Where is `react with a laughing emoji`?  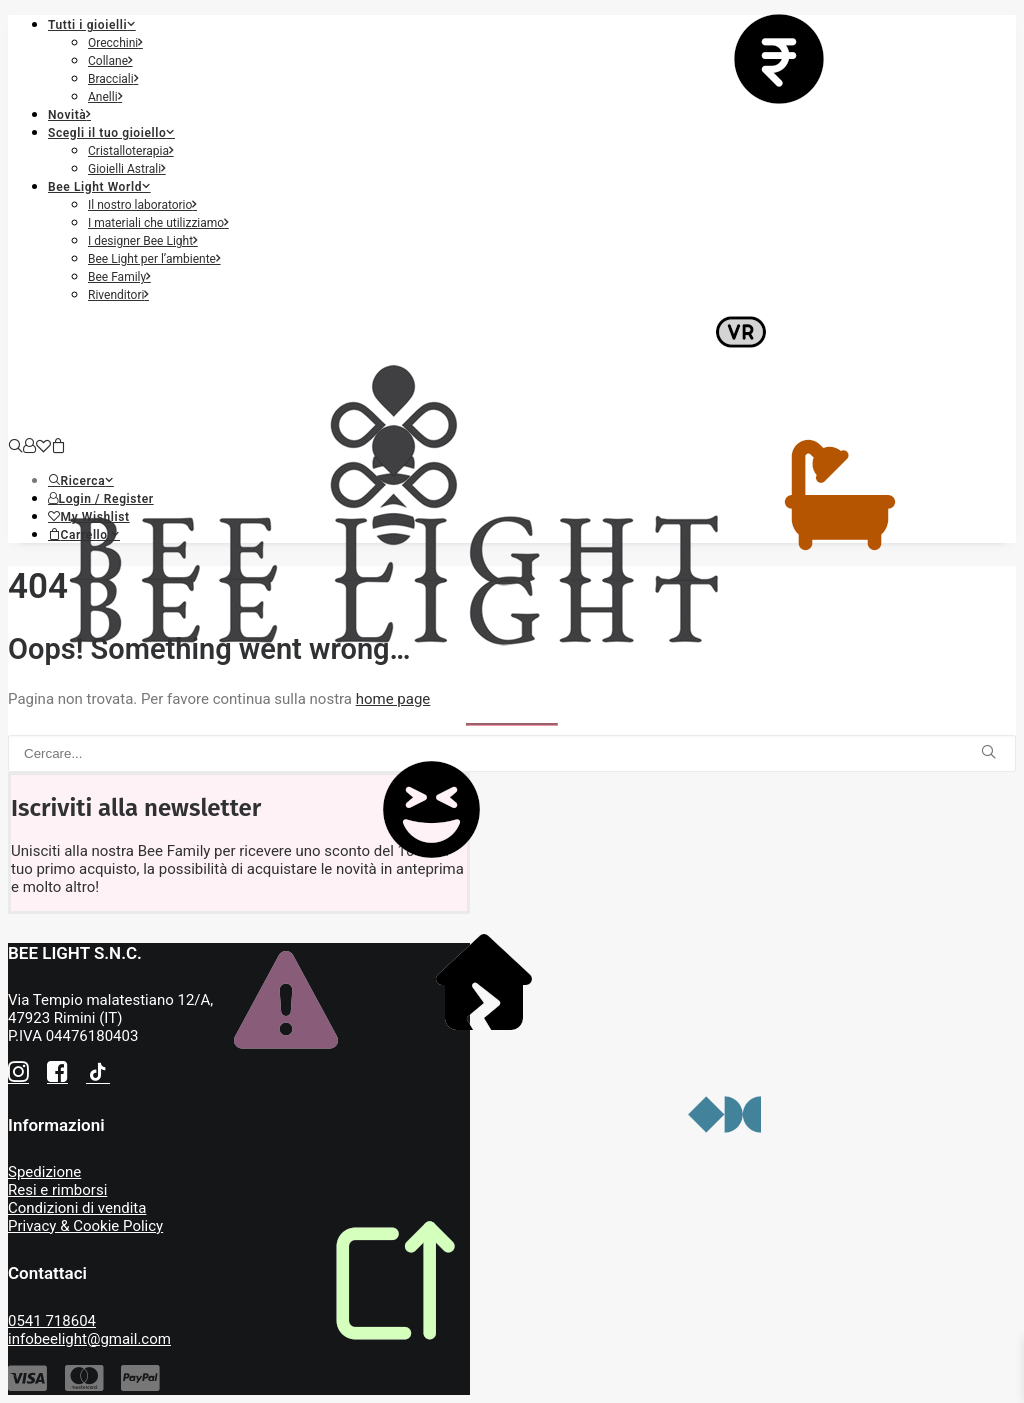
react with a laughing emoji is located at coordinates (431, 809).